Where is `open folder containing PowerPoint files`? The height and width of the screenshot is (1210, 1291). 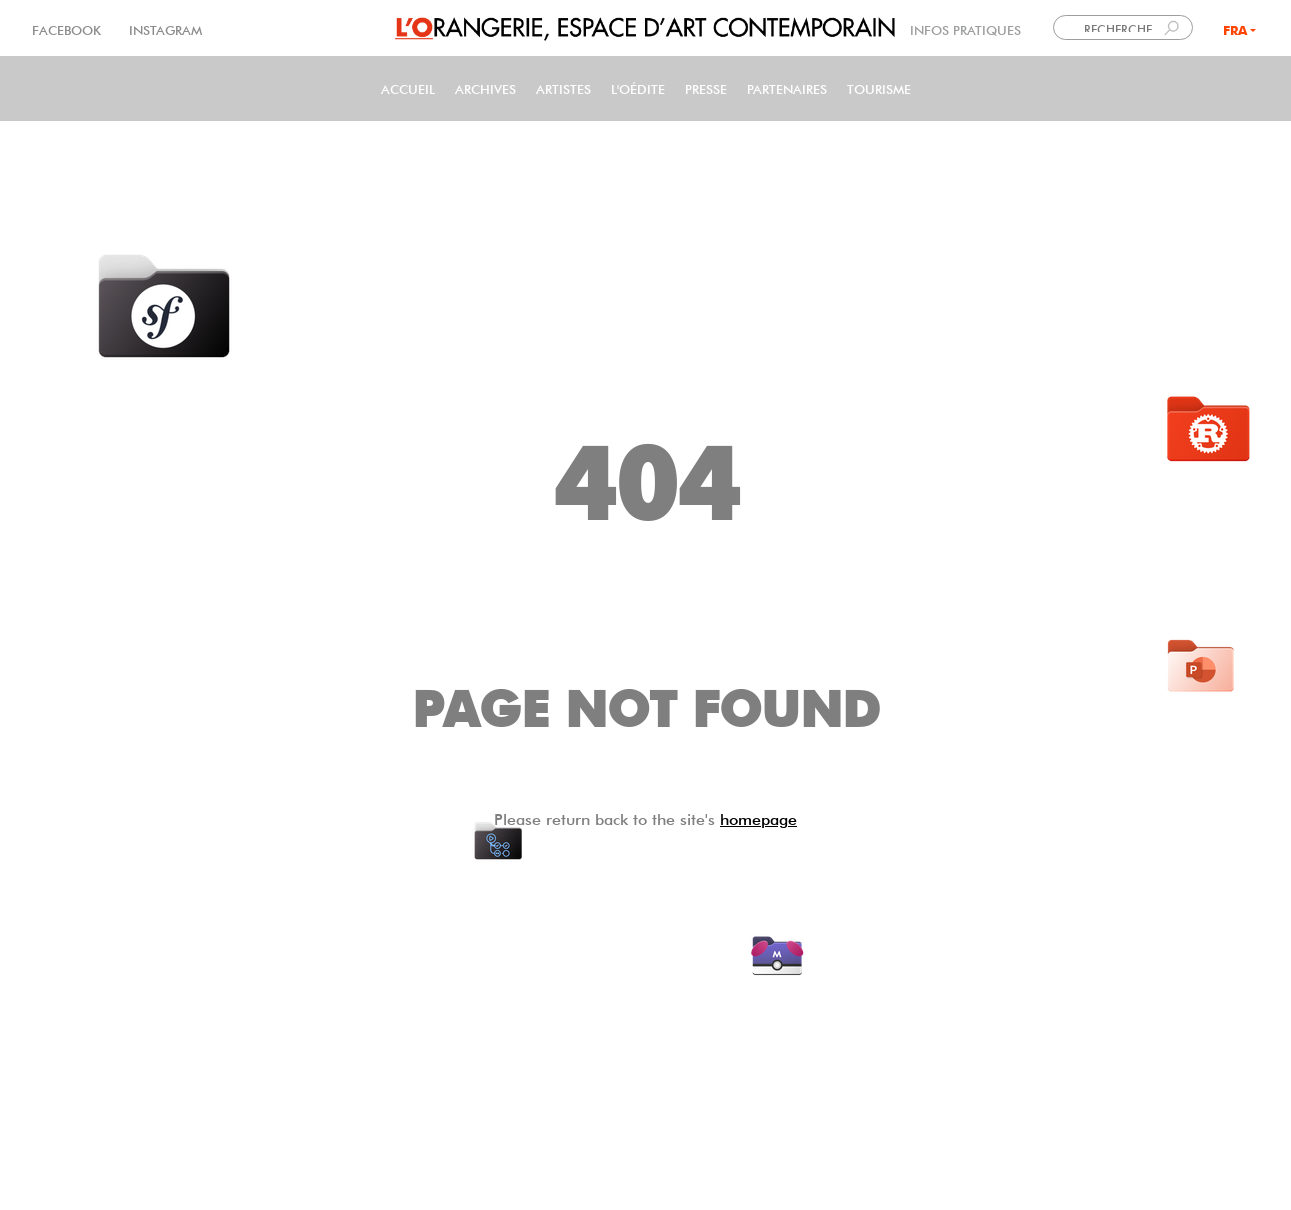 open folder containing PowerPoint files is located at coordinates (1200, 667).